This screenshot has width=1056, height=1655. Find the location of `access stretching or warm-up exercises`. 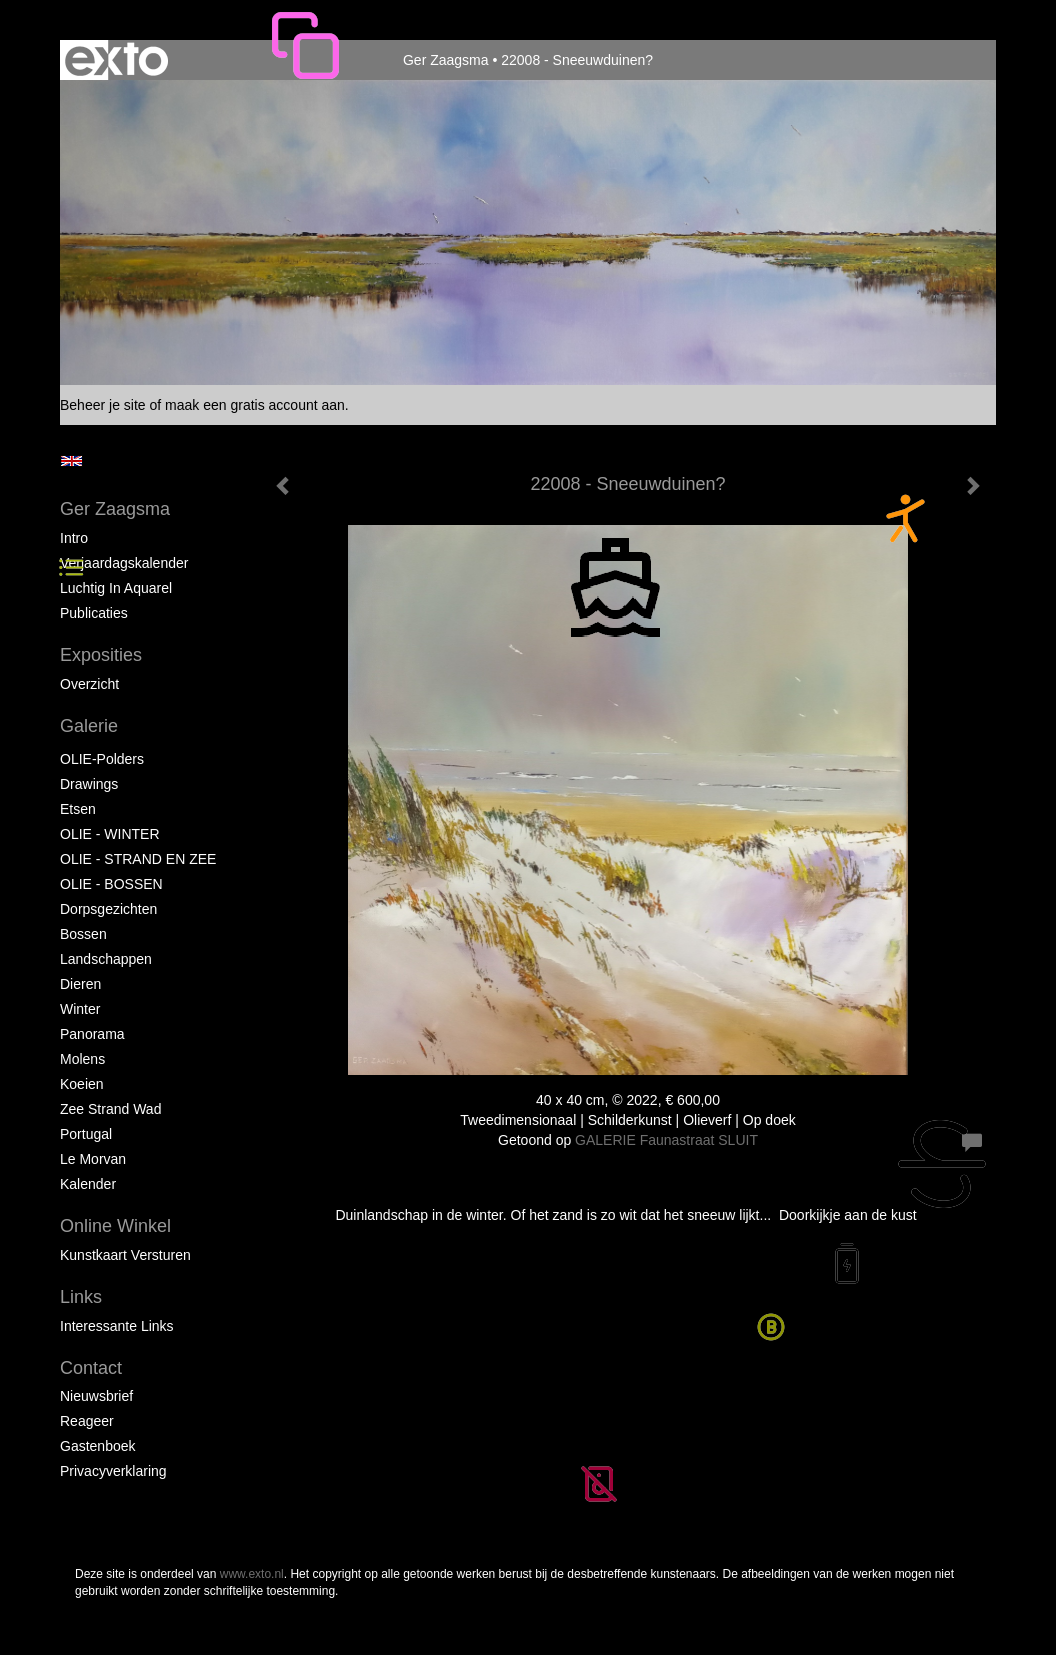

access stretching or warm-up exercises is located at coordinates (905, 518).